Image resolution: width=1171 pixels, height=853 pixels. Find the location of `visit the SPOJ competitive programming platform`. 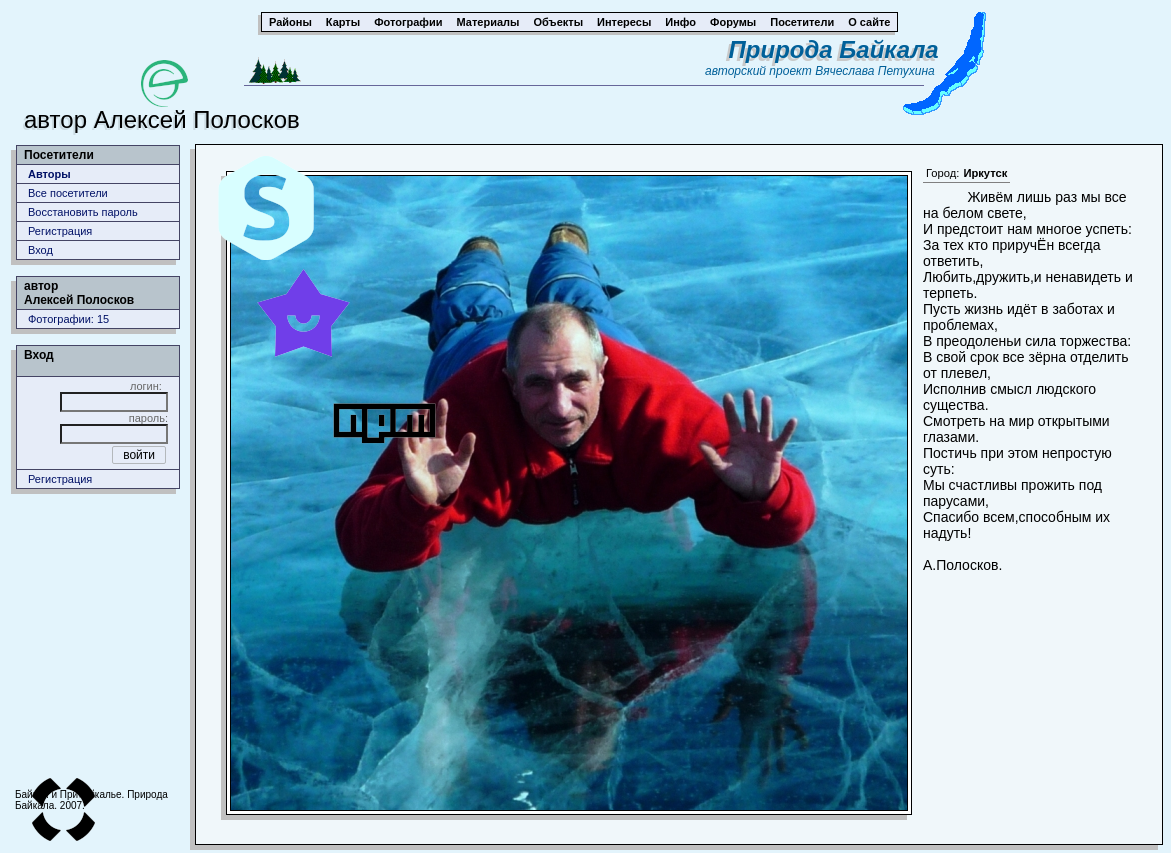

visit the SPOJ competitive programming platform is located at coordinates (266, 208).